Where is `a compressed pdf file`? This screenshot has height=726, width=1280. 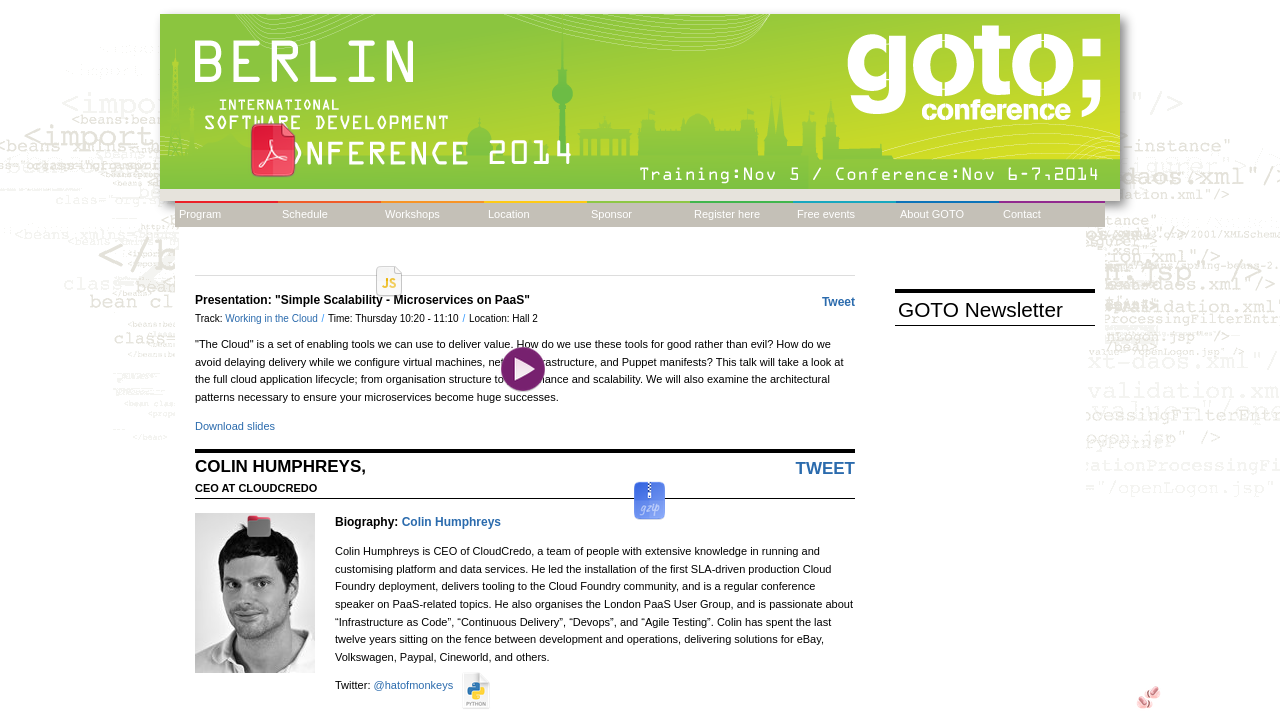 a compressed pdf file is located at coordinates (273, 150).